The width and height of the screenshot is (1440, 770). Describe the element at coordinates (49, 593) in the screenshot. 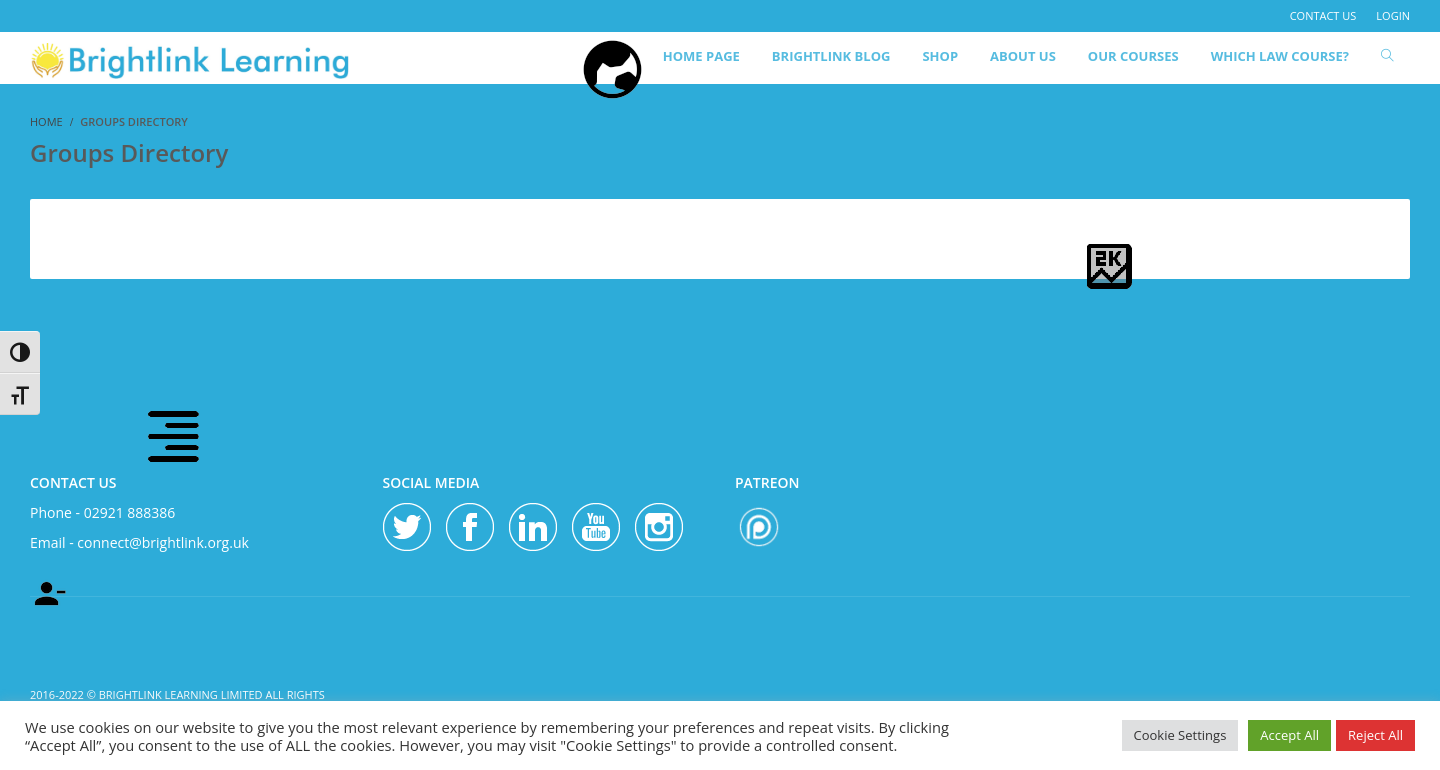

I see `remove a contact or user from your list` at that location.